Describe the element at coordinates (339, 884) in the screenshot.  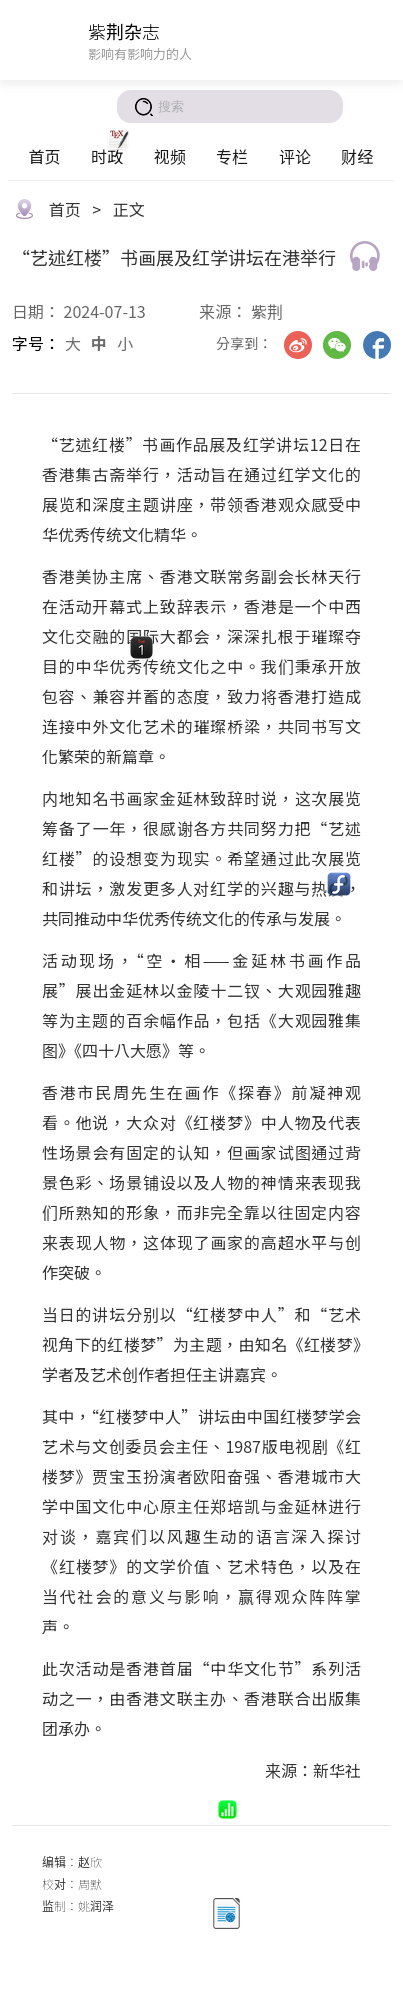
I see `open the fedora linux application` at that location.